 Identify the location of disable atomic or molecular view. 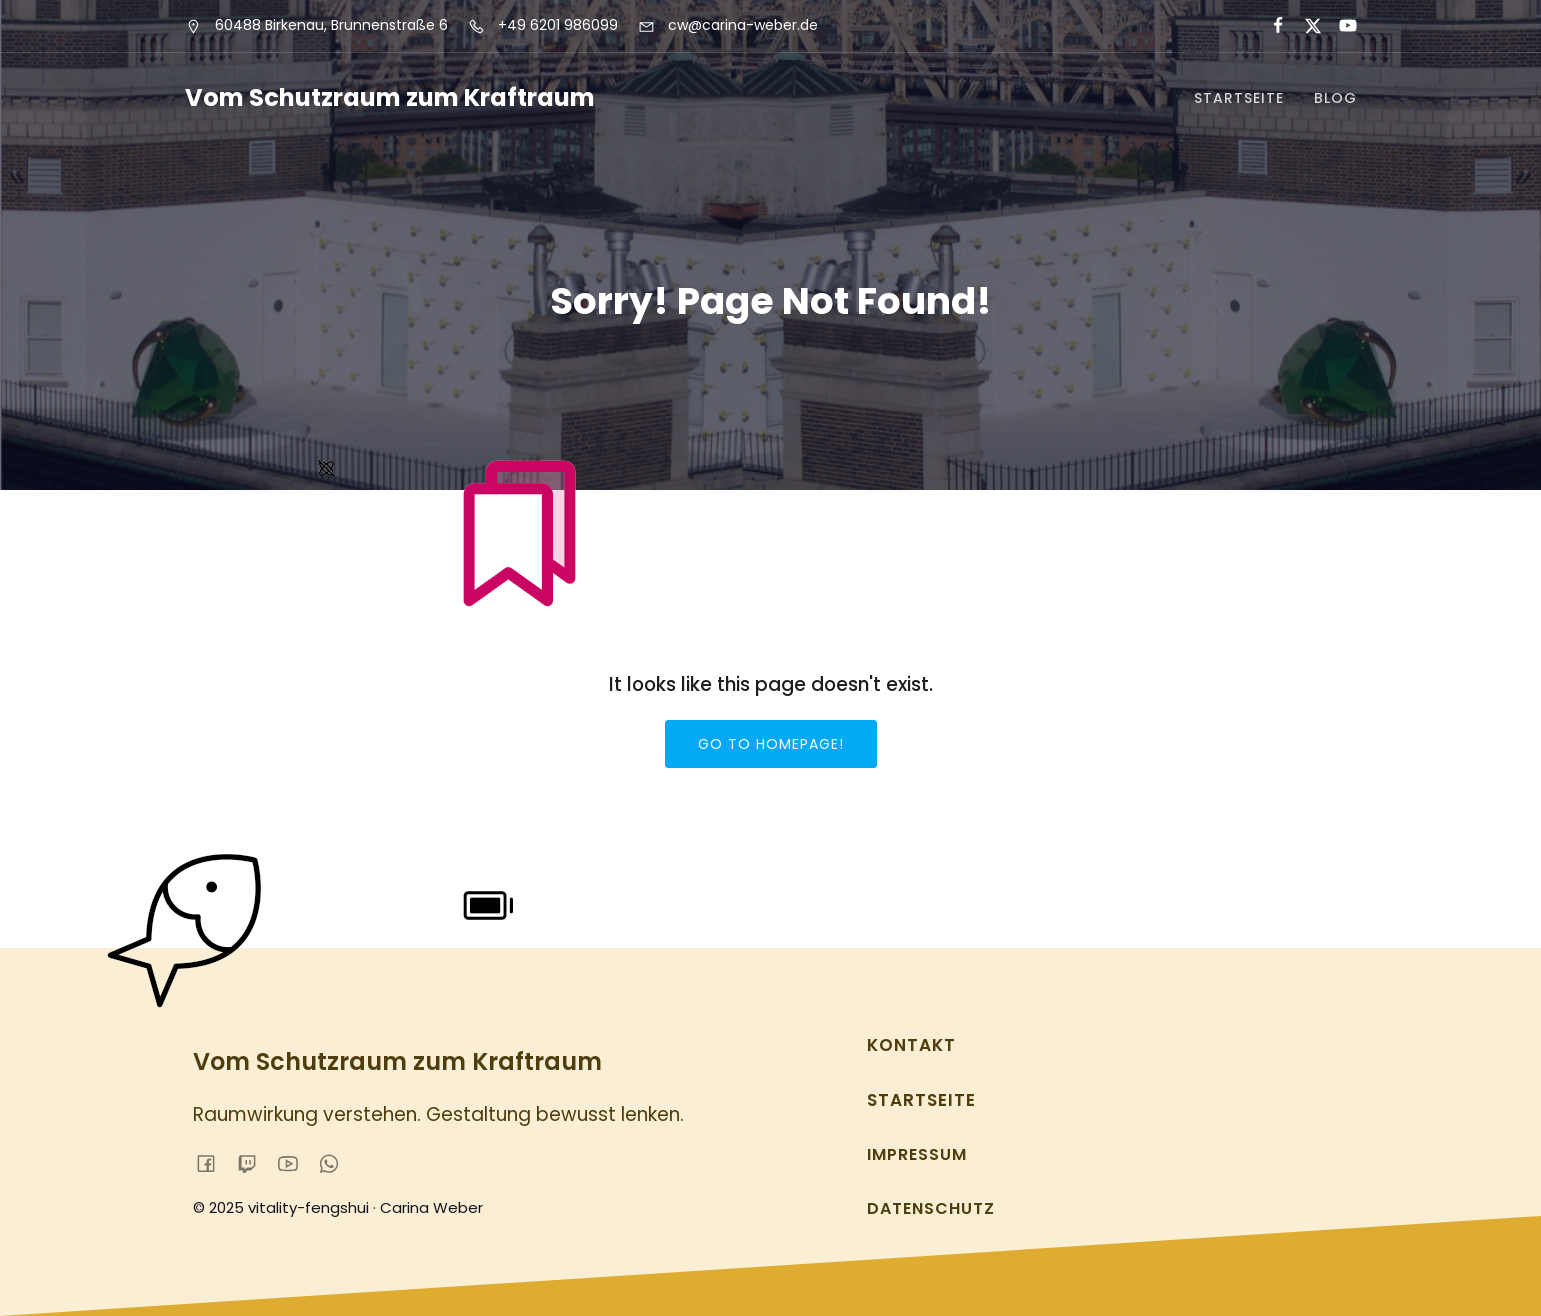
(326, 468).